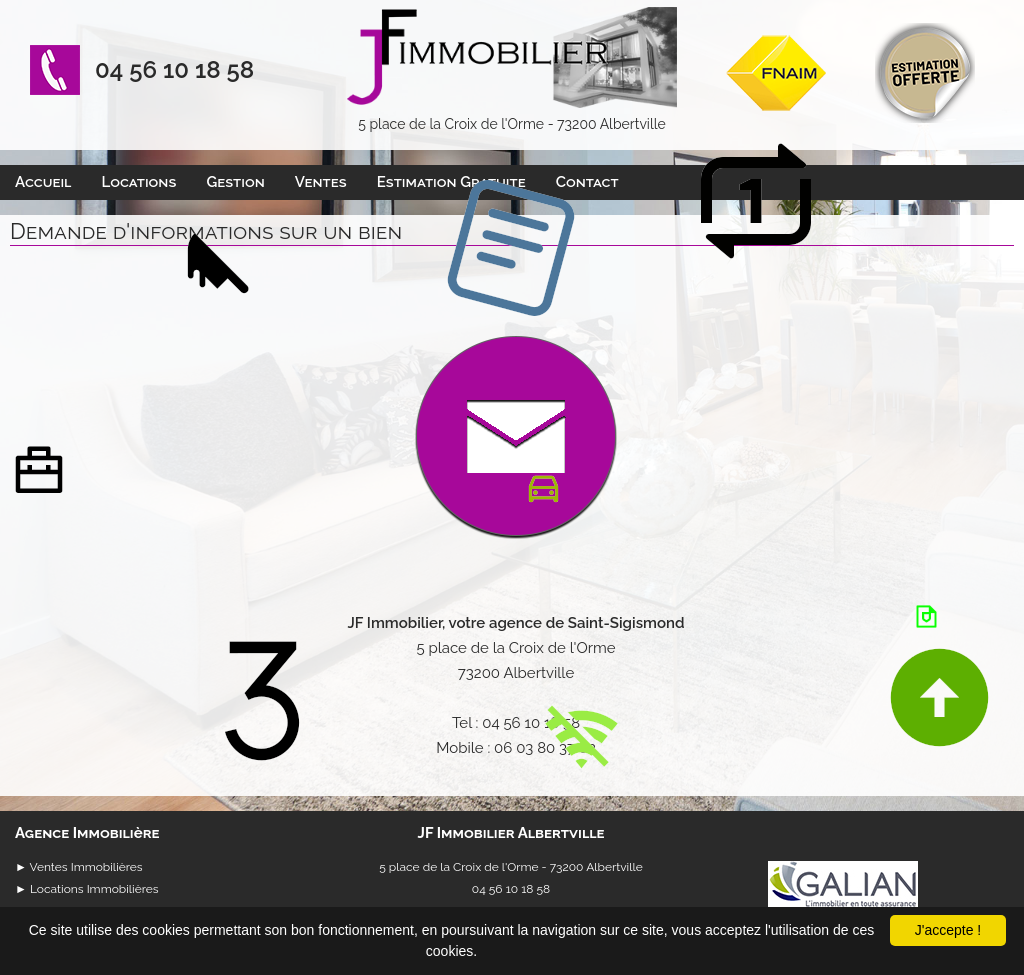 This screenshot has height=975, width=1024. Describe the element at coordinates (756, 201) in the screenshot. I see `repeat the current track` at that location.